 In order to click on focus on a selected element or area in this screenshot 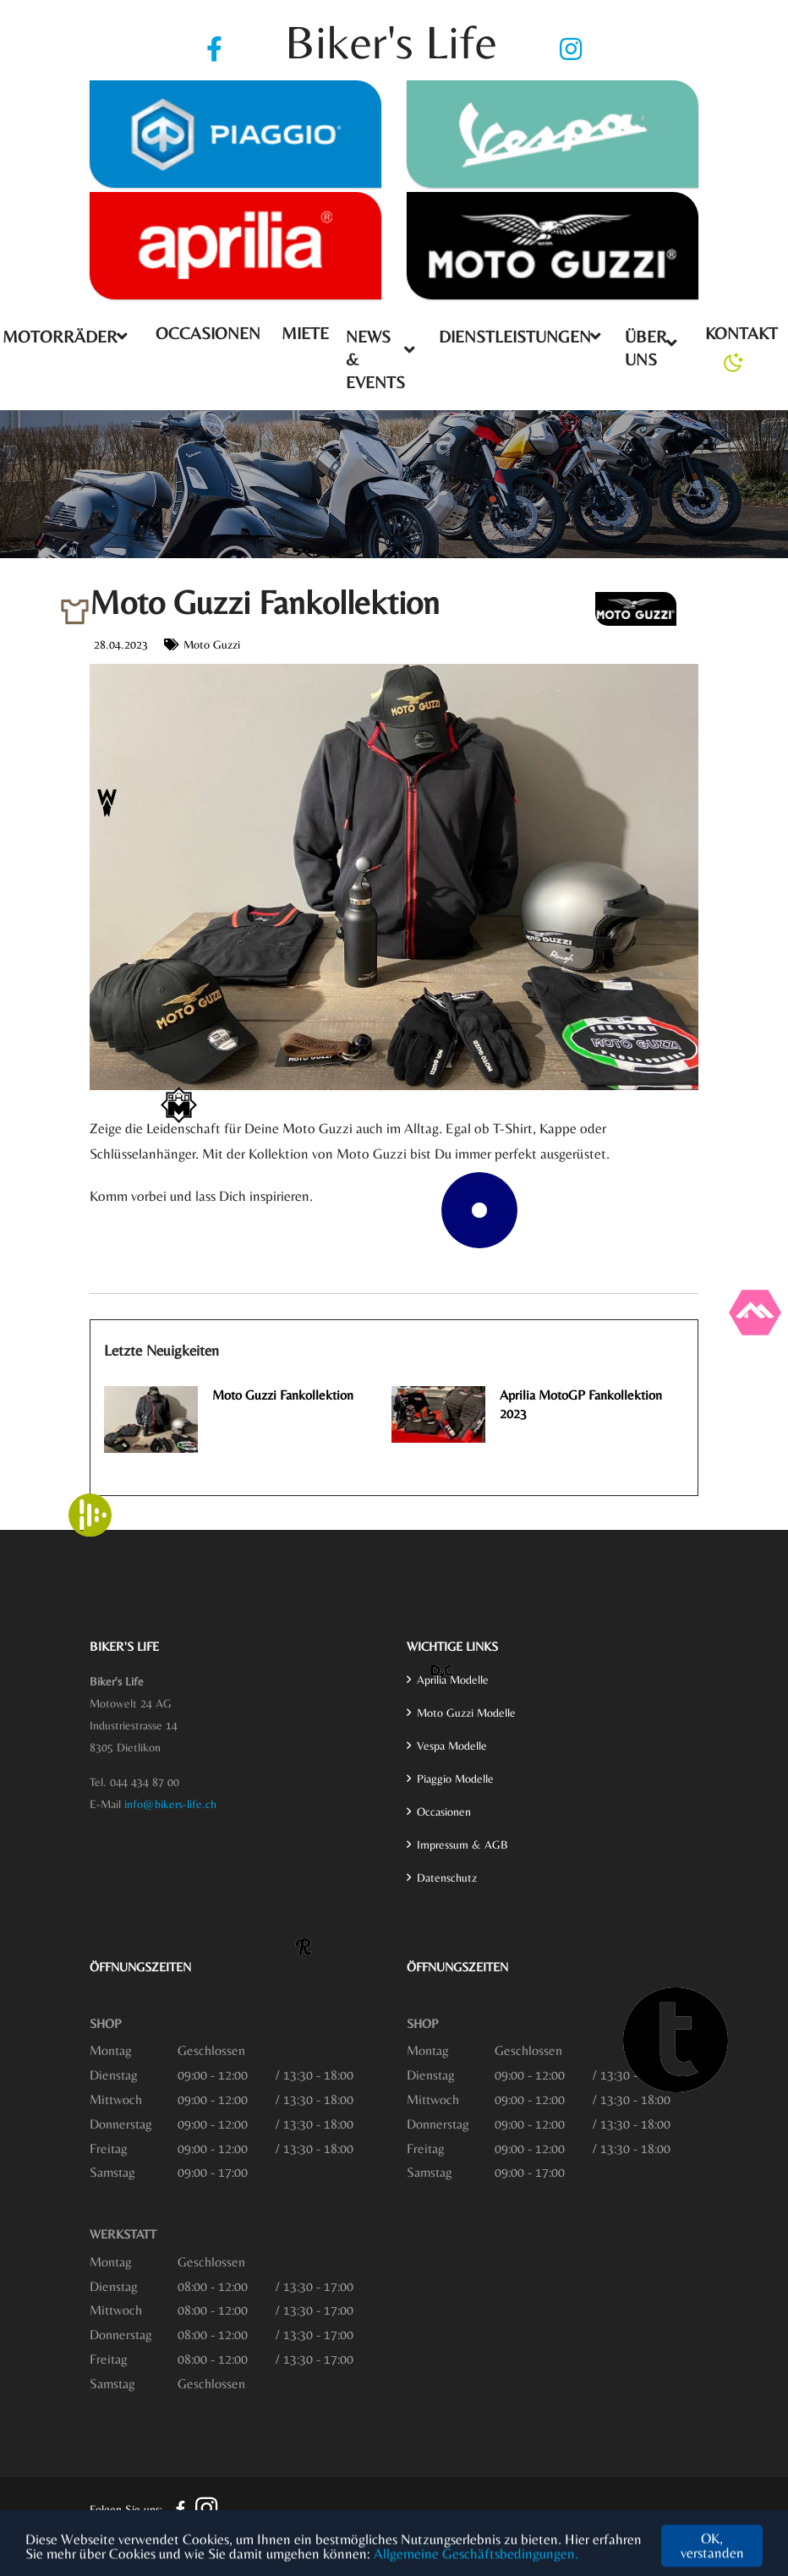, I will do `click(479, 1210)`.